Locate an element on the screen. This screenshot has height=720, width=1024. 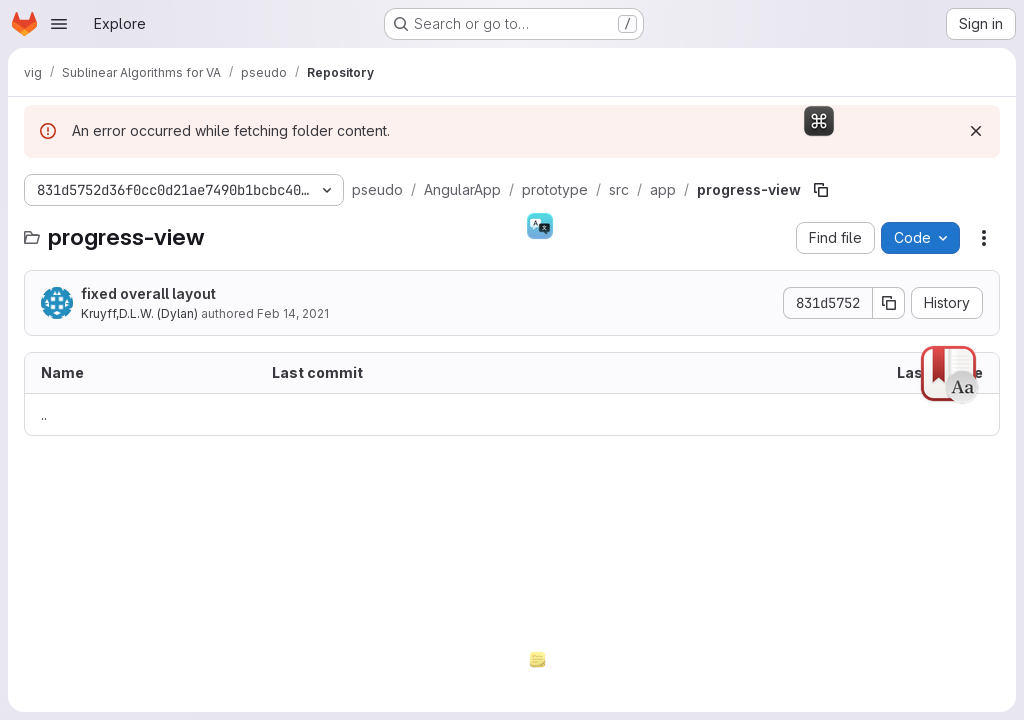
open the Stickies app for quick notes is located at coordinates (537, 659).